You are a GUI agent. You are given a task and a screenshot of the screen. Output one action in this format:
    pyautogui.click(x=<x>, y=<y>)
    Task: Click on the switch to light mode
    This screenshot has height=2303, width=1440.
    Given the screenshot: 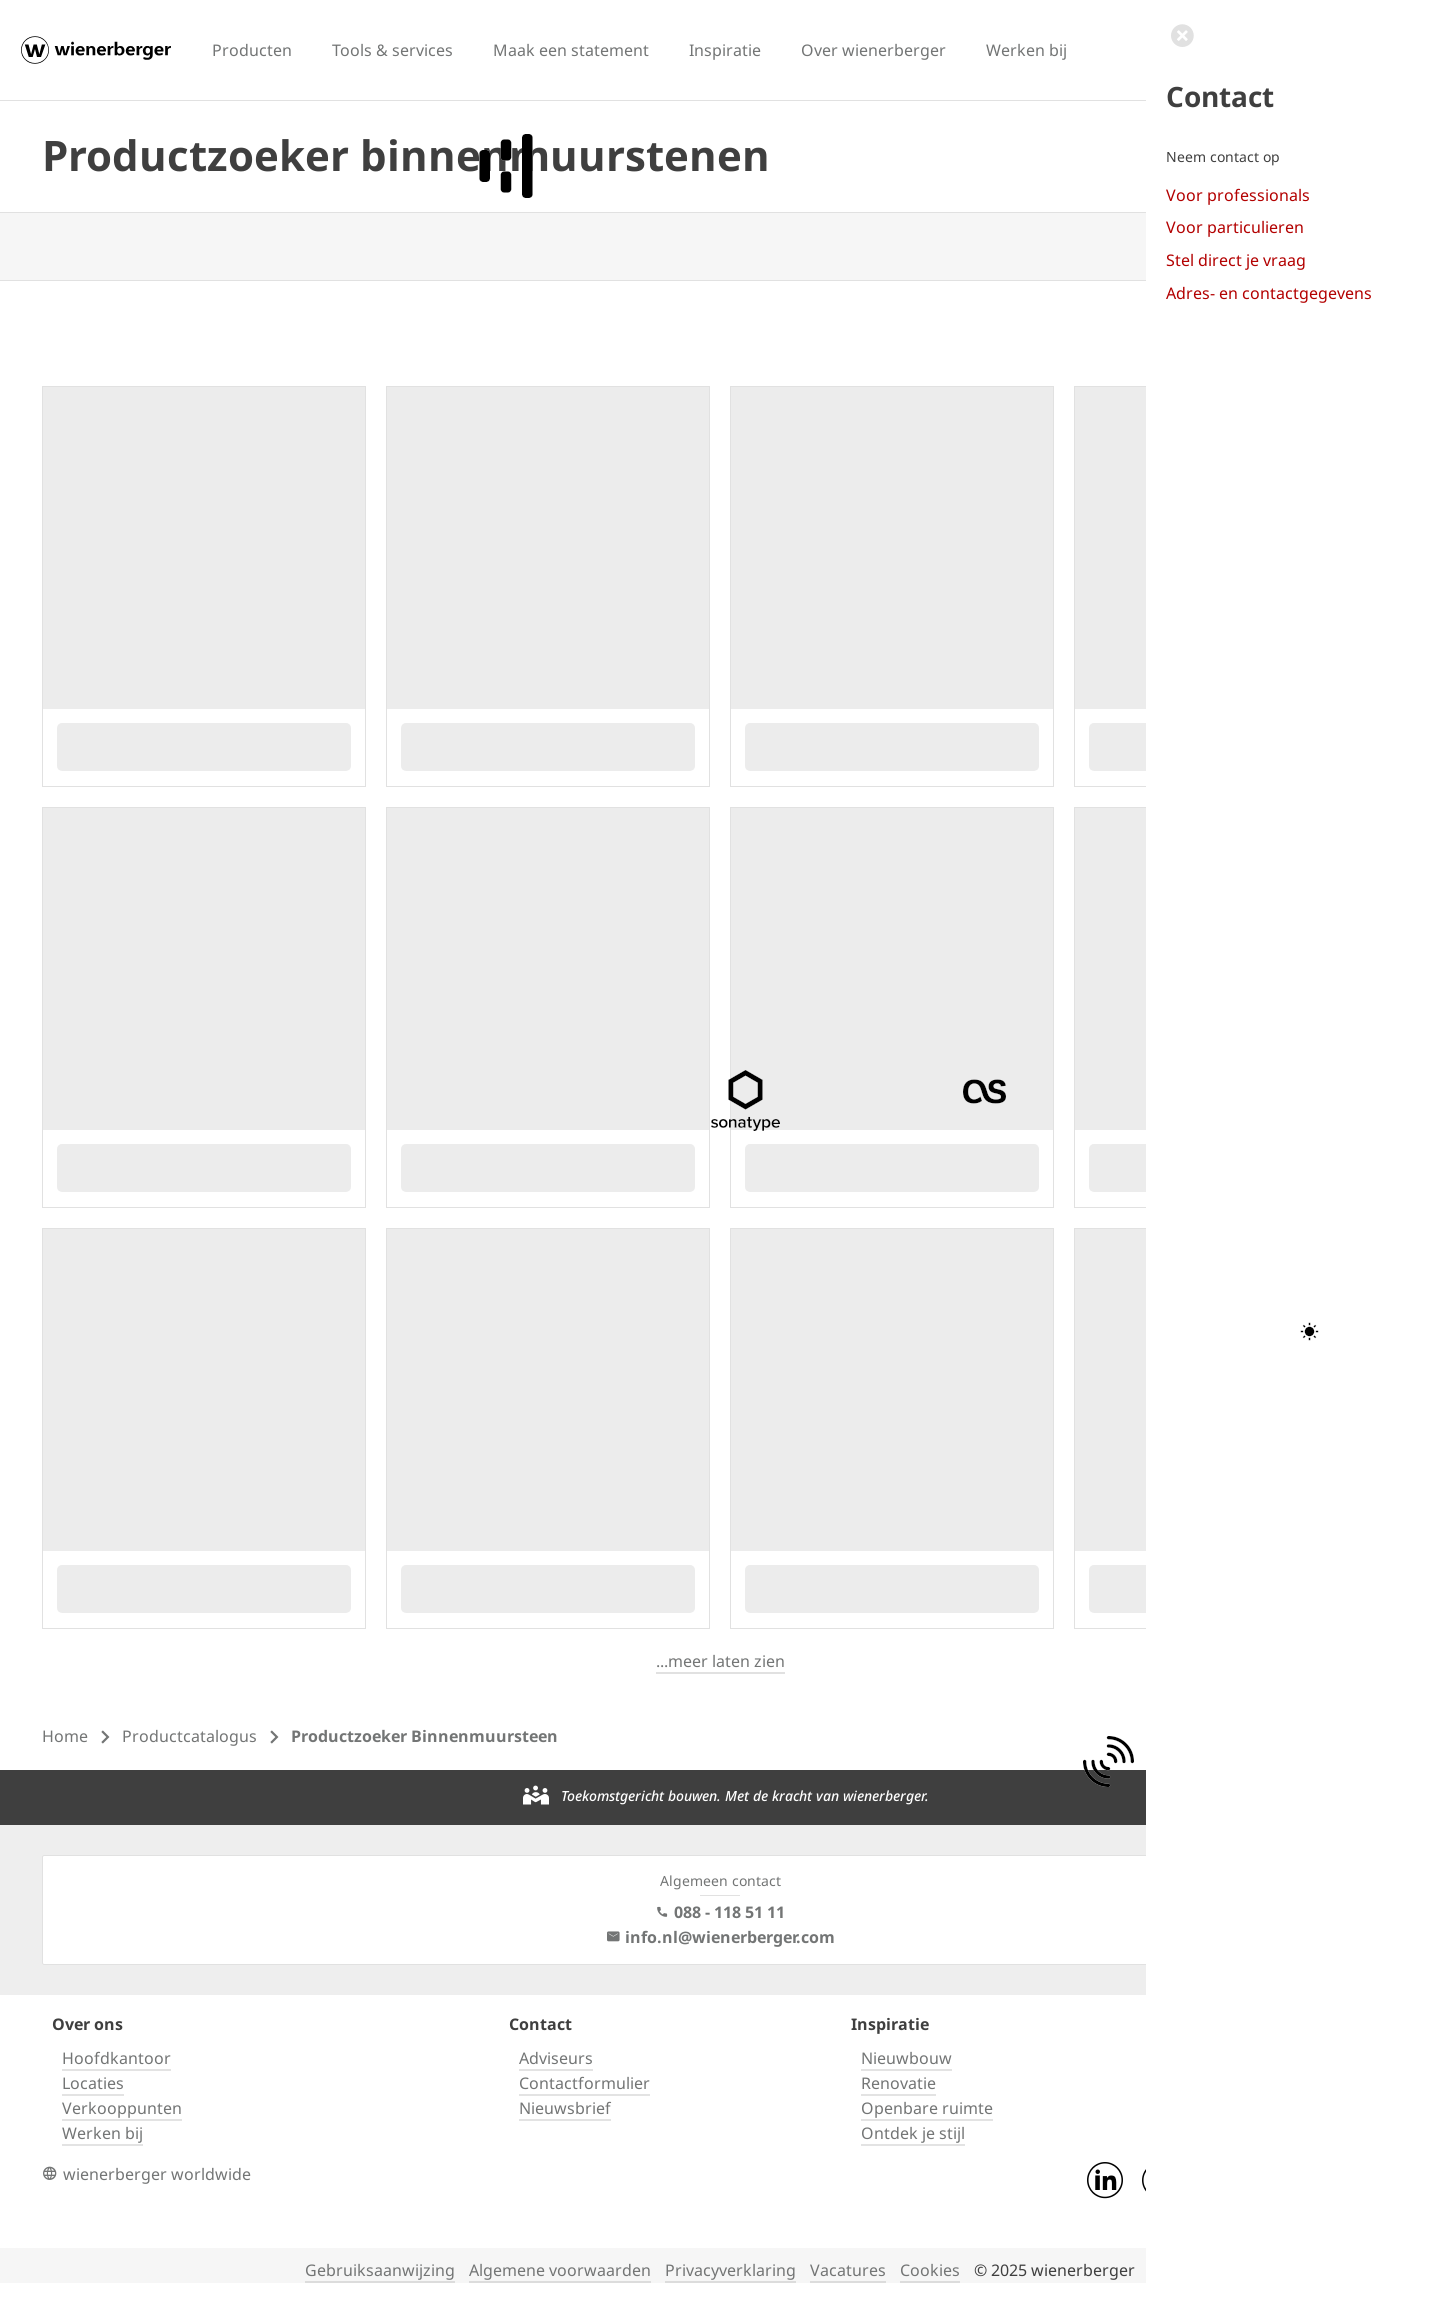 What is the action you would take?
    pyautogui.click(x=1309, y=1331)
    